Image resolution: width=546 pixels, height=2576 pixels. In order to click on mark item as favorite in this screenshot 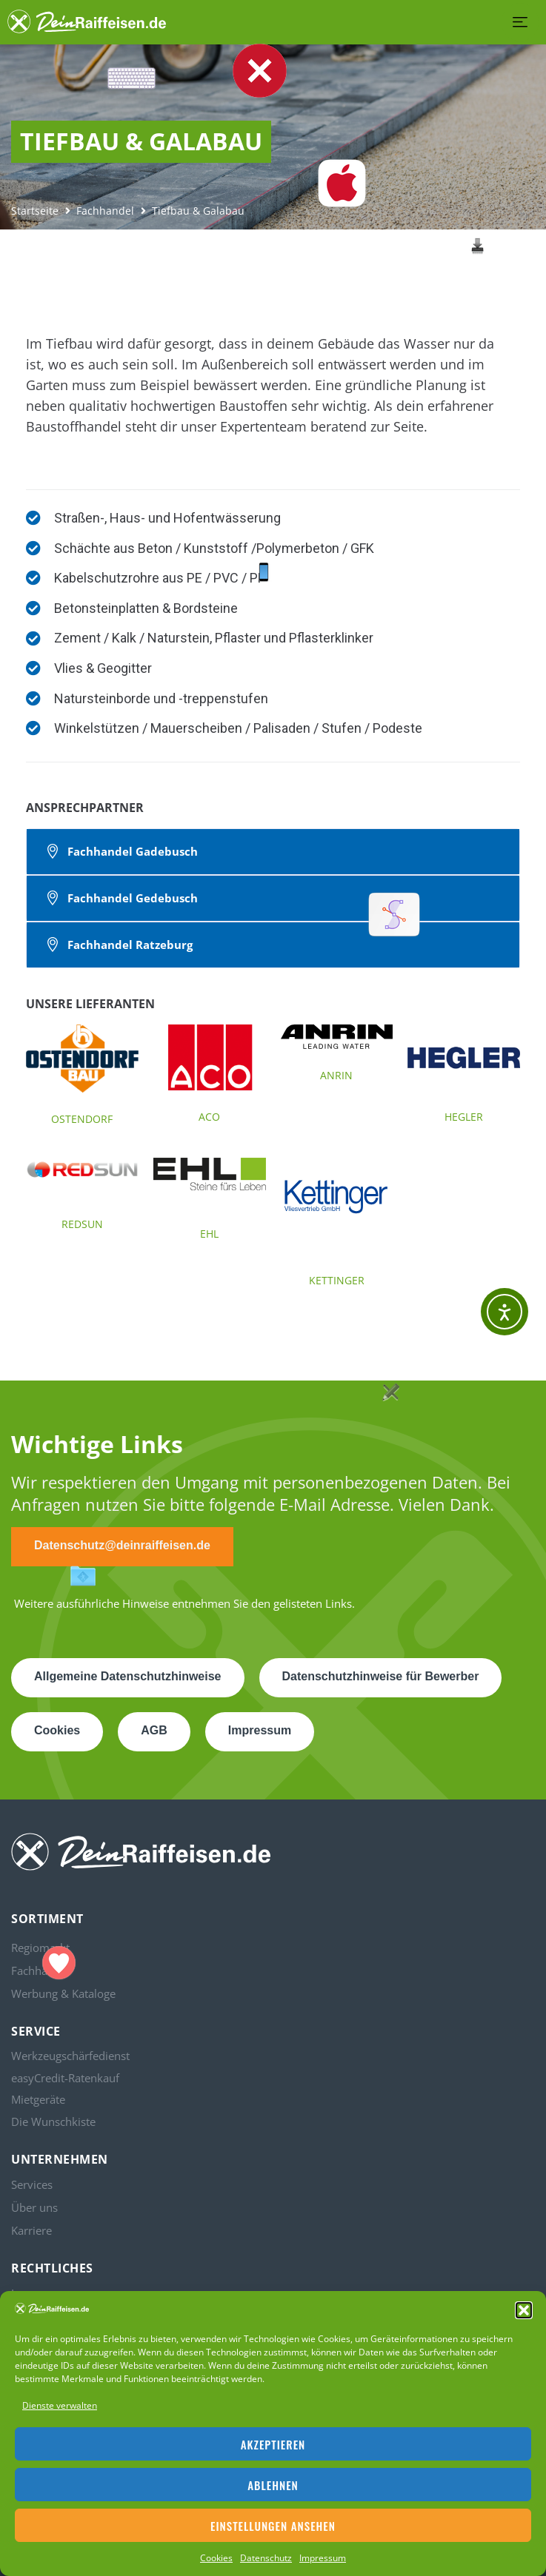, I will do `click(59, 1962)`.